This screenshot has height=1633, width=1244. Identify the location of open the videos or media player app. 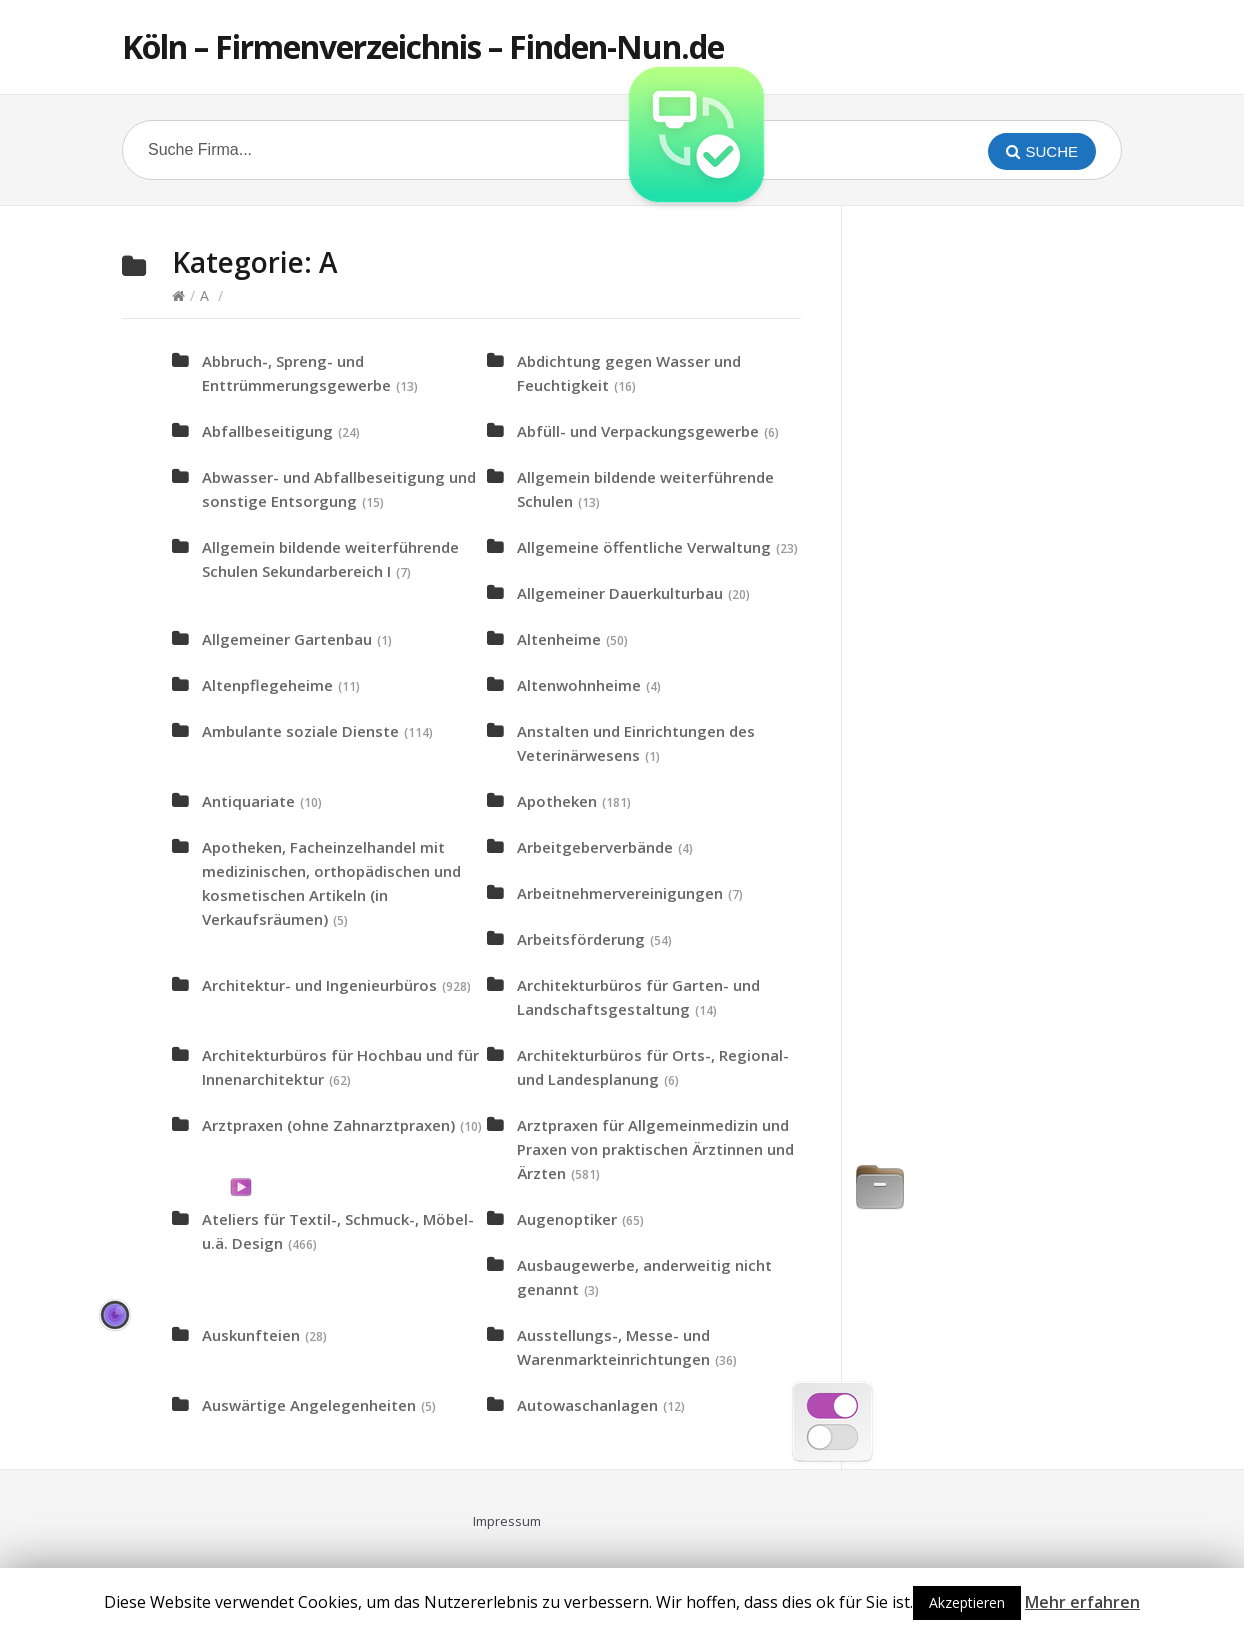
(241, 1187).